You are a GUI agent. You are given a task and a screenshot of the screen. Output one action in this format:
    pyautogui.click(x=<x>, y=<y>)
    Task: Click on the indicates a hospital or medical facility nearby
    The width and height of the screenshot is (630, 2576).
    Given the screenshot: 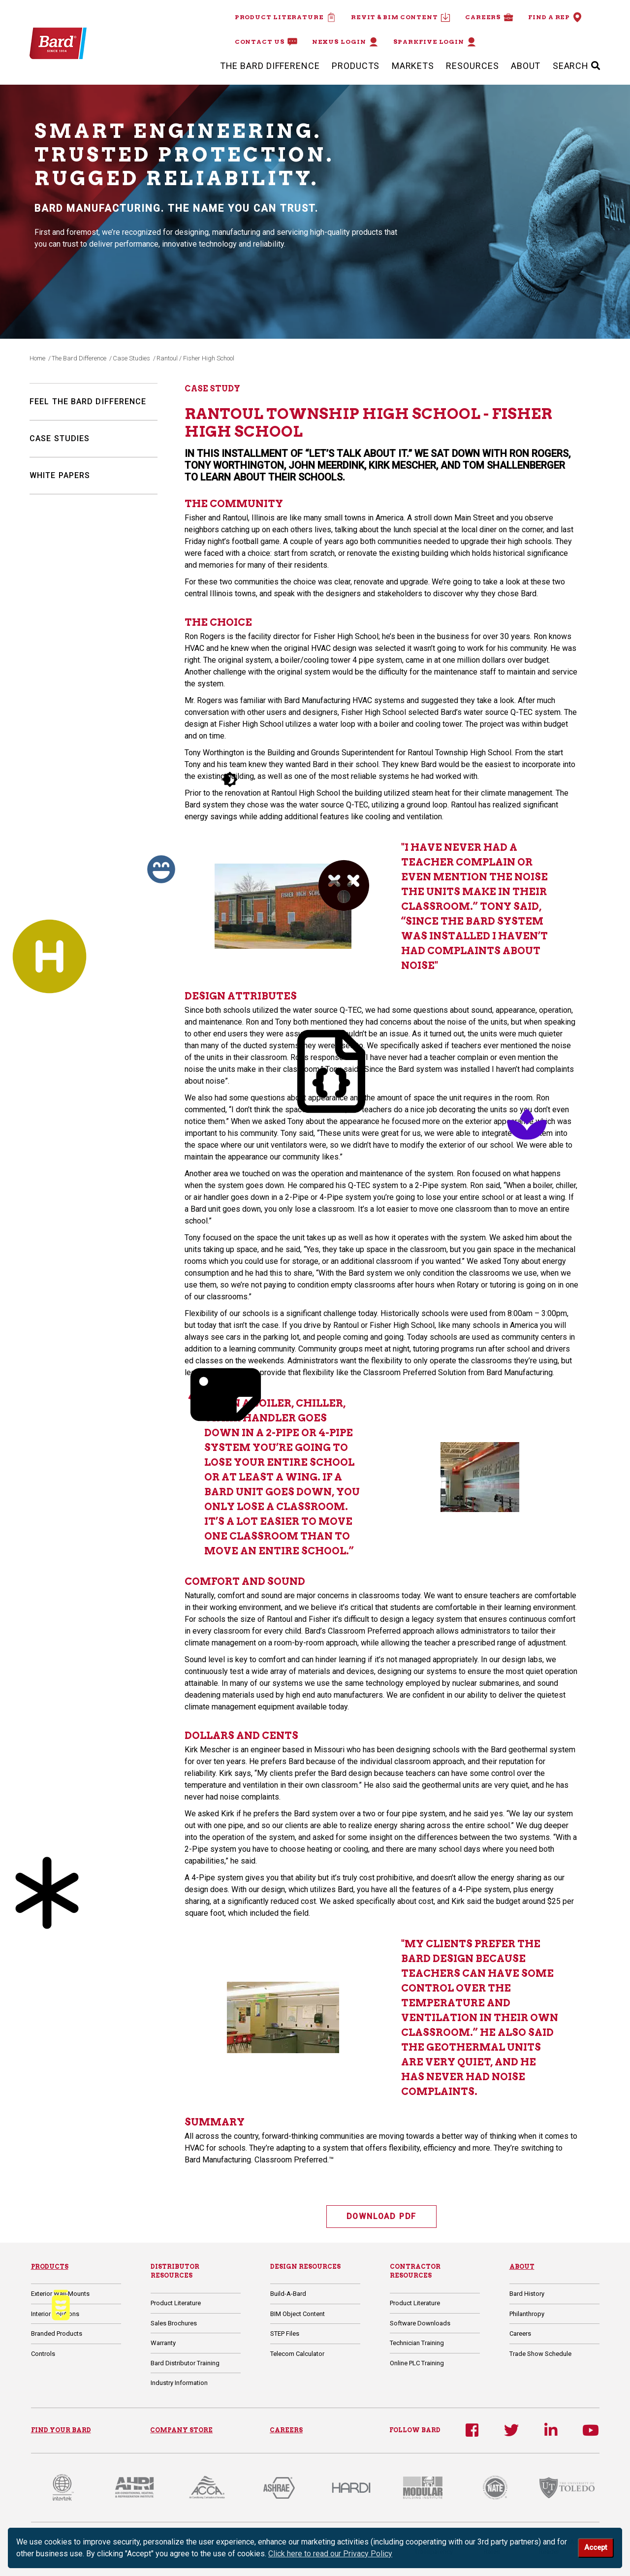 What is the action you would take?
    pyautogui.click(x=49, y=956)
    